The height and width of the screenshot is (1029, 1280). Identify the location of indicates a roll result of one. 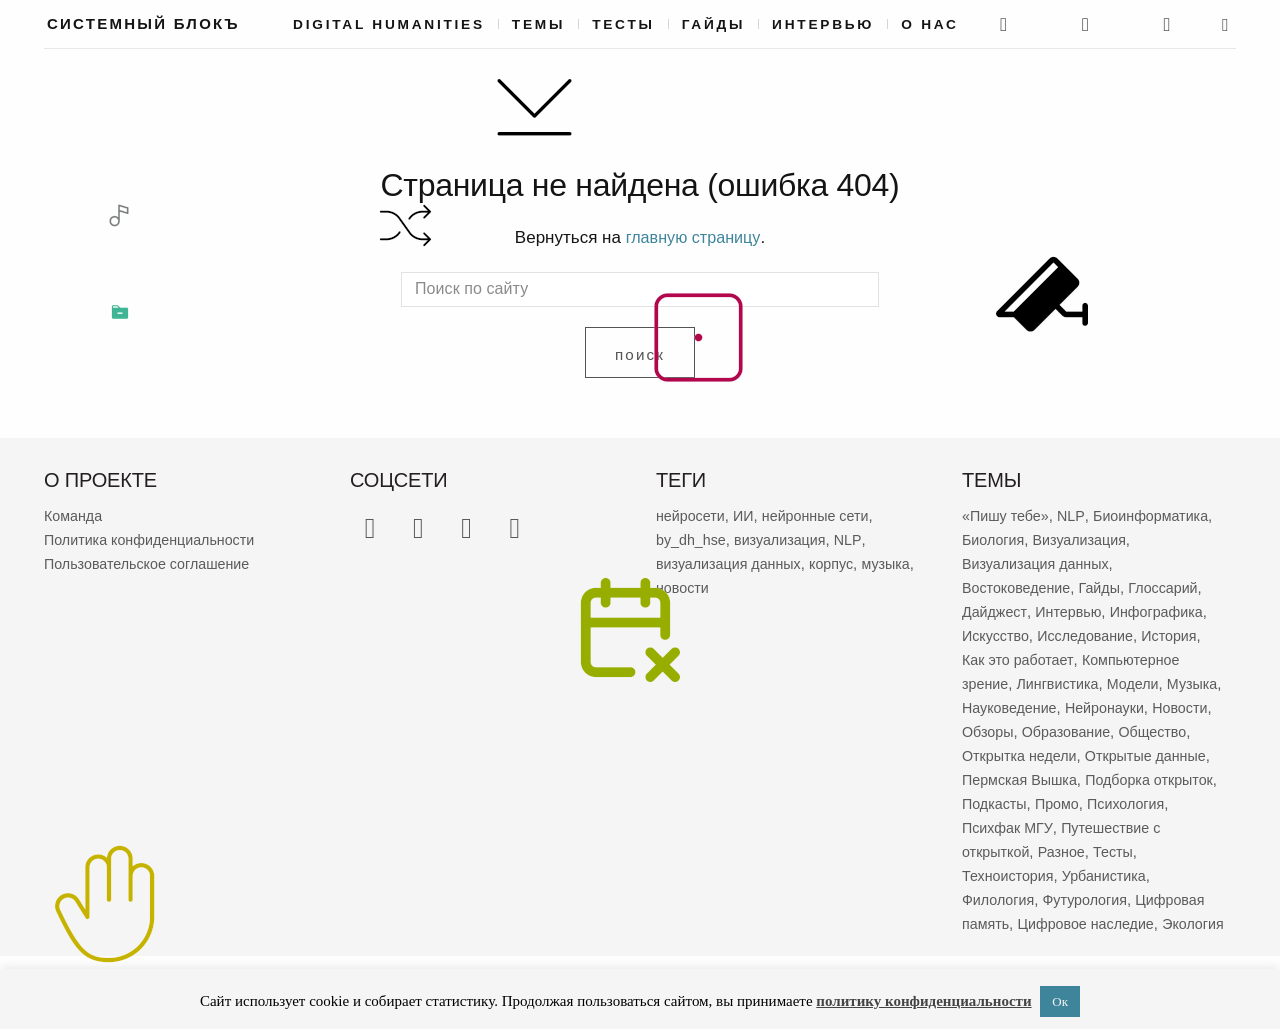
(698, 337).